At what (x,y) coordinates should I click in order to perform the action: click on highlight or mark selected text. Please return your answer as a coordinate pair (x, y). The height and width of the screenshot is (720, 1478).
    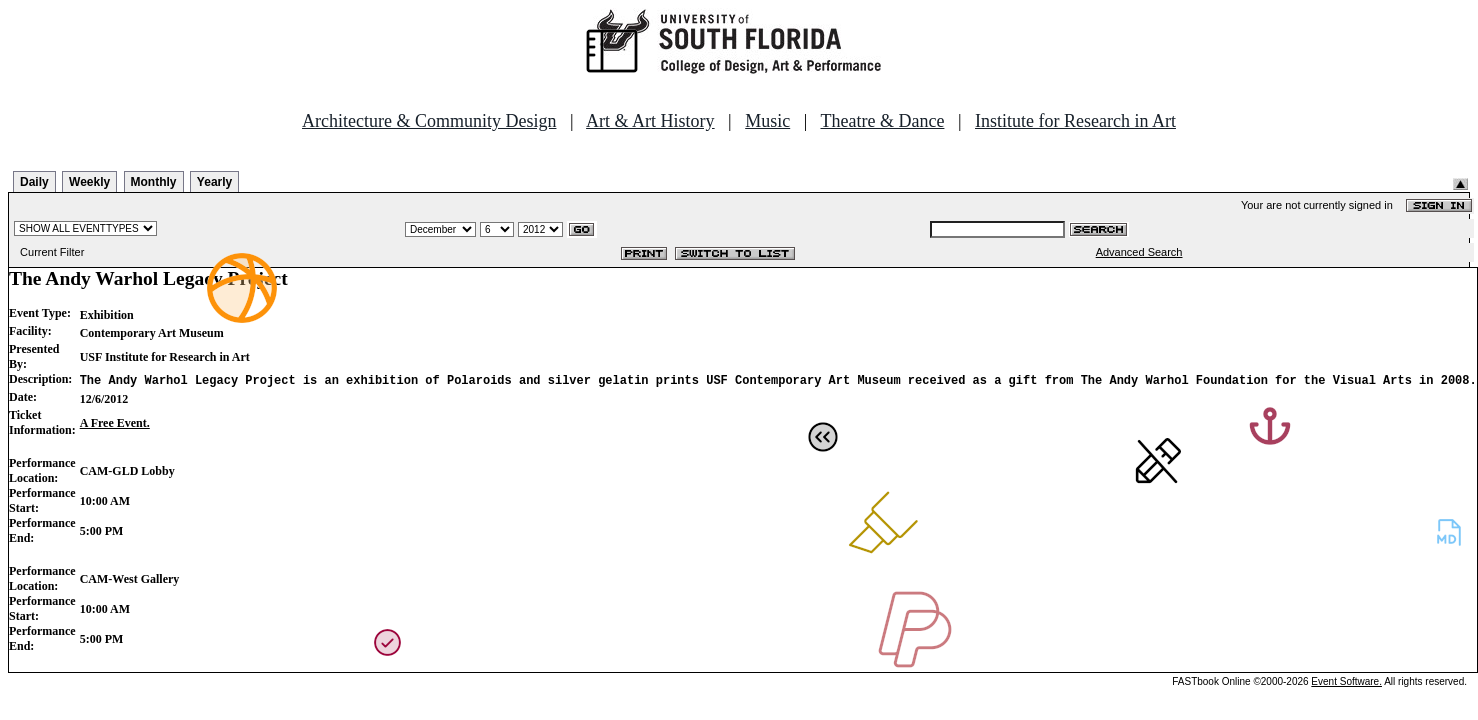
    Looking at the image, I should click on (881, 526).